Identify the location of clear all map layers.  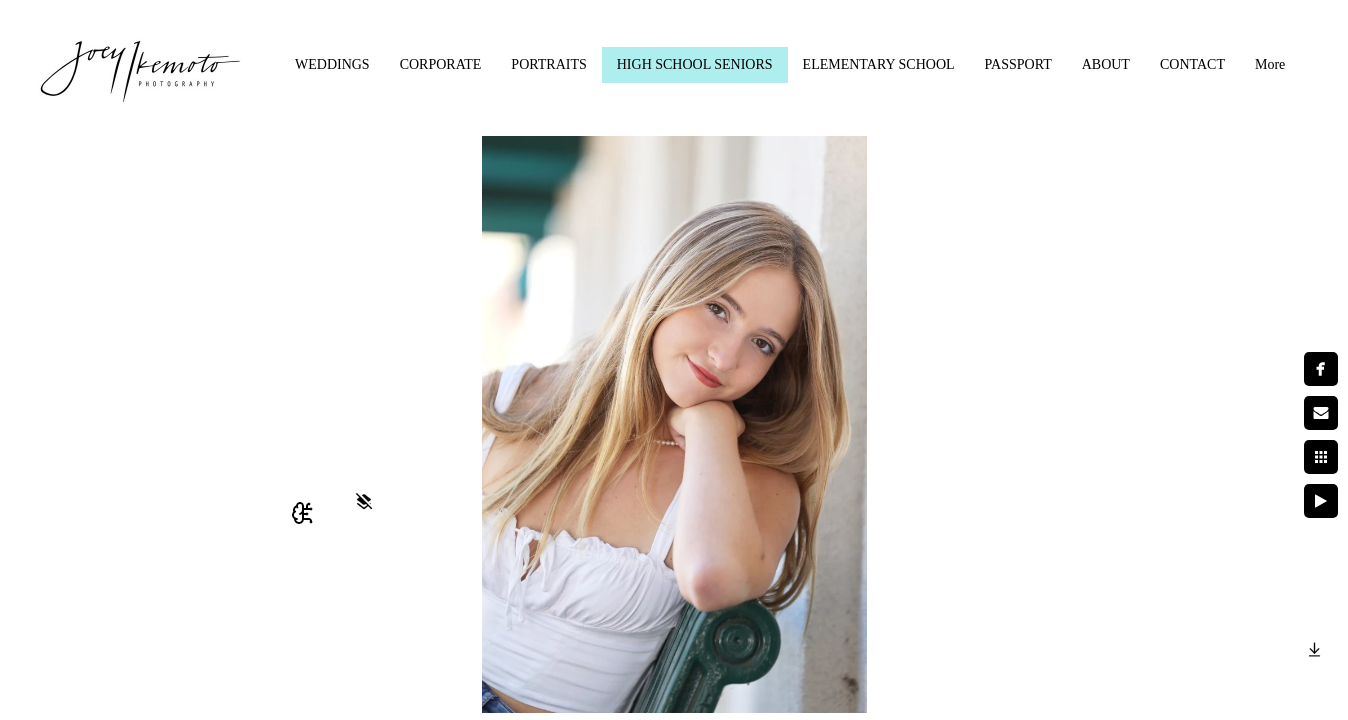
(364, 502).